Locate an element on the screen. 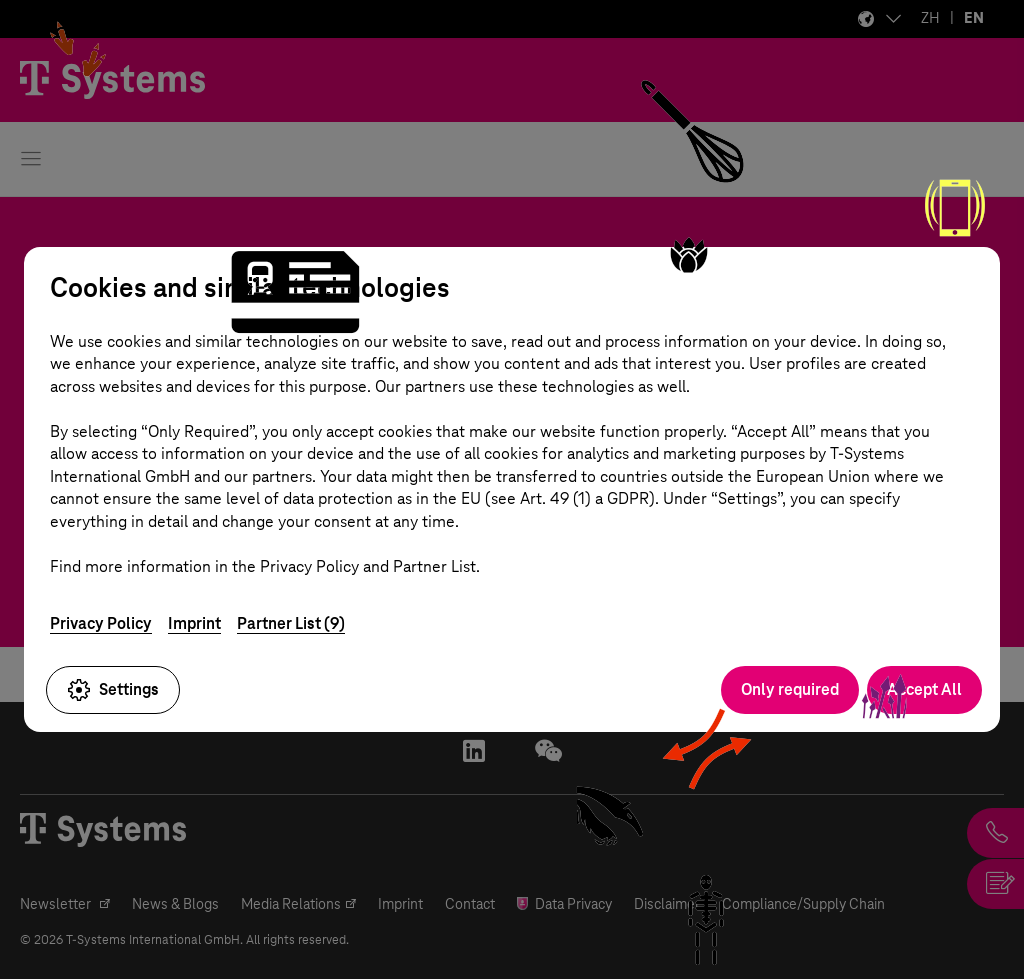 The image size is (1024, 979). indicates avoidance or evasion action in gameplay is located at coordinates (707, 749).